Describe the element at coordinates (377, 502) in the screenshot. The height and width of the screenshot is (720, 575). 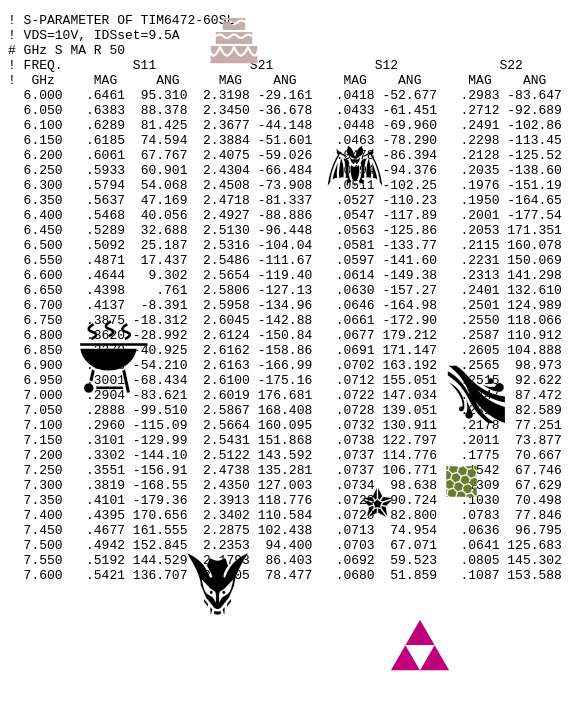
I see `staryu pokémon icon from a game interface` at that location.